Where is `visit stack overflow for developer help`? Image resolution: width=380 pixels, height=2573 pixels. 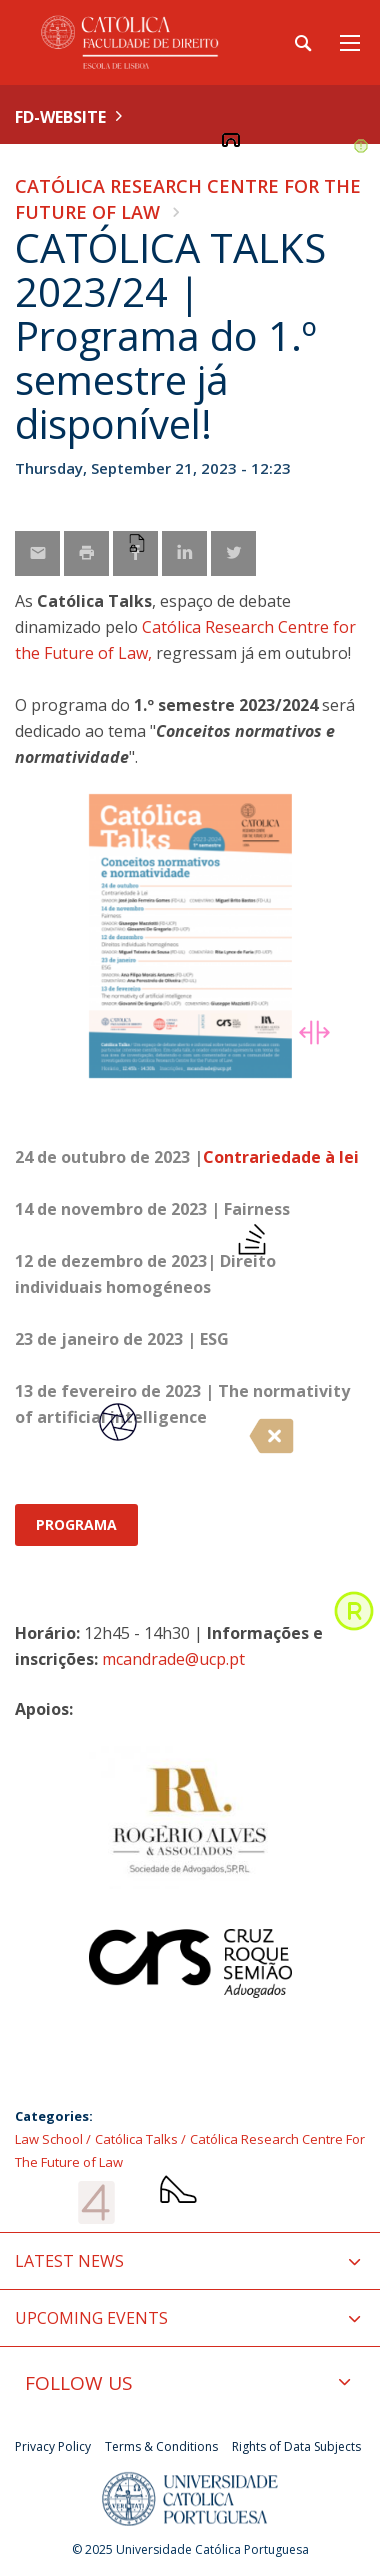
visit stack overflow for developer help is located at coordinates (252, 1240).